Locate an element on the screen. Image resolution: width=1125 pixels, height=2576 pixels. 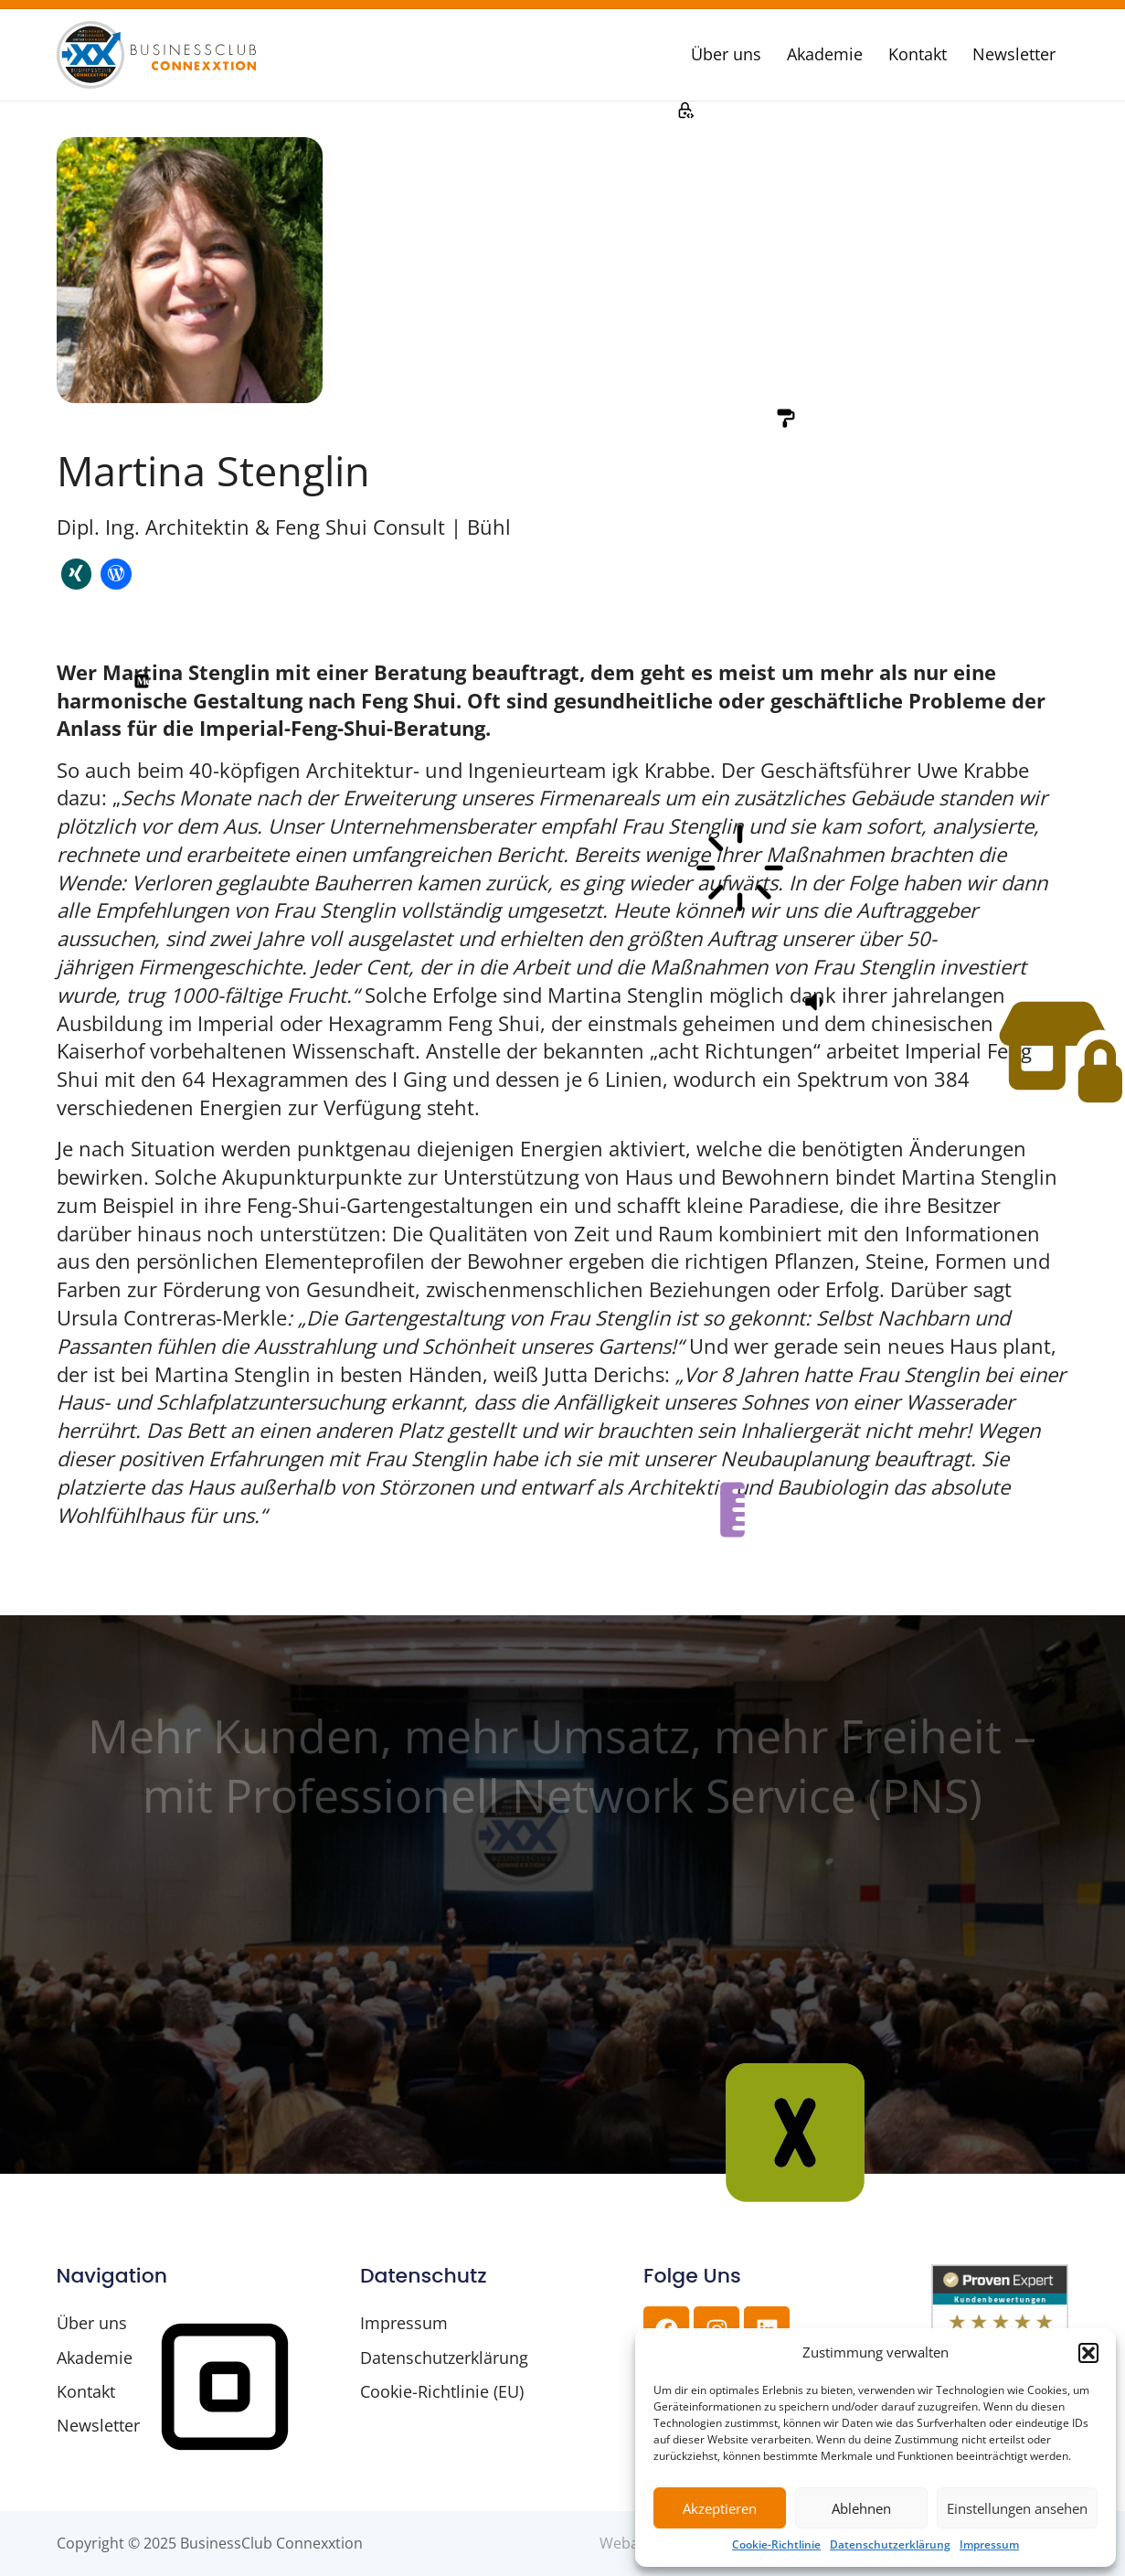
decrease audio volume is located at coordinates (814, 1002).